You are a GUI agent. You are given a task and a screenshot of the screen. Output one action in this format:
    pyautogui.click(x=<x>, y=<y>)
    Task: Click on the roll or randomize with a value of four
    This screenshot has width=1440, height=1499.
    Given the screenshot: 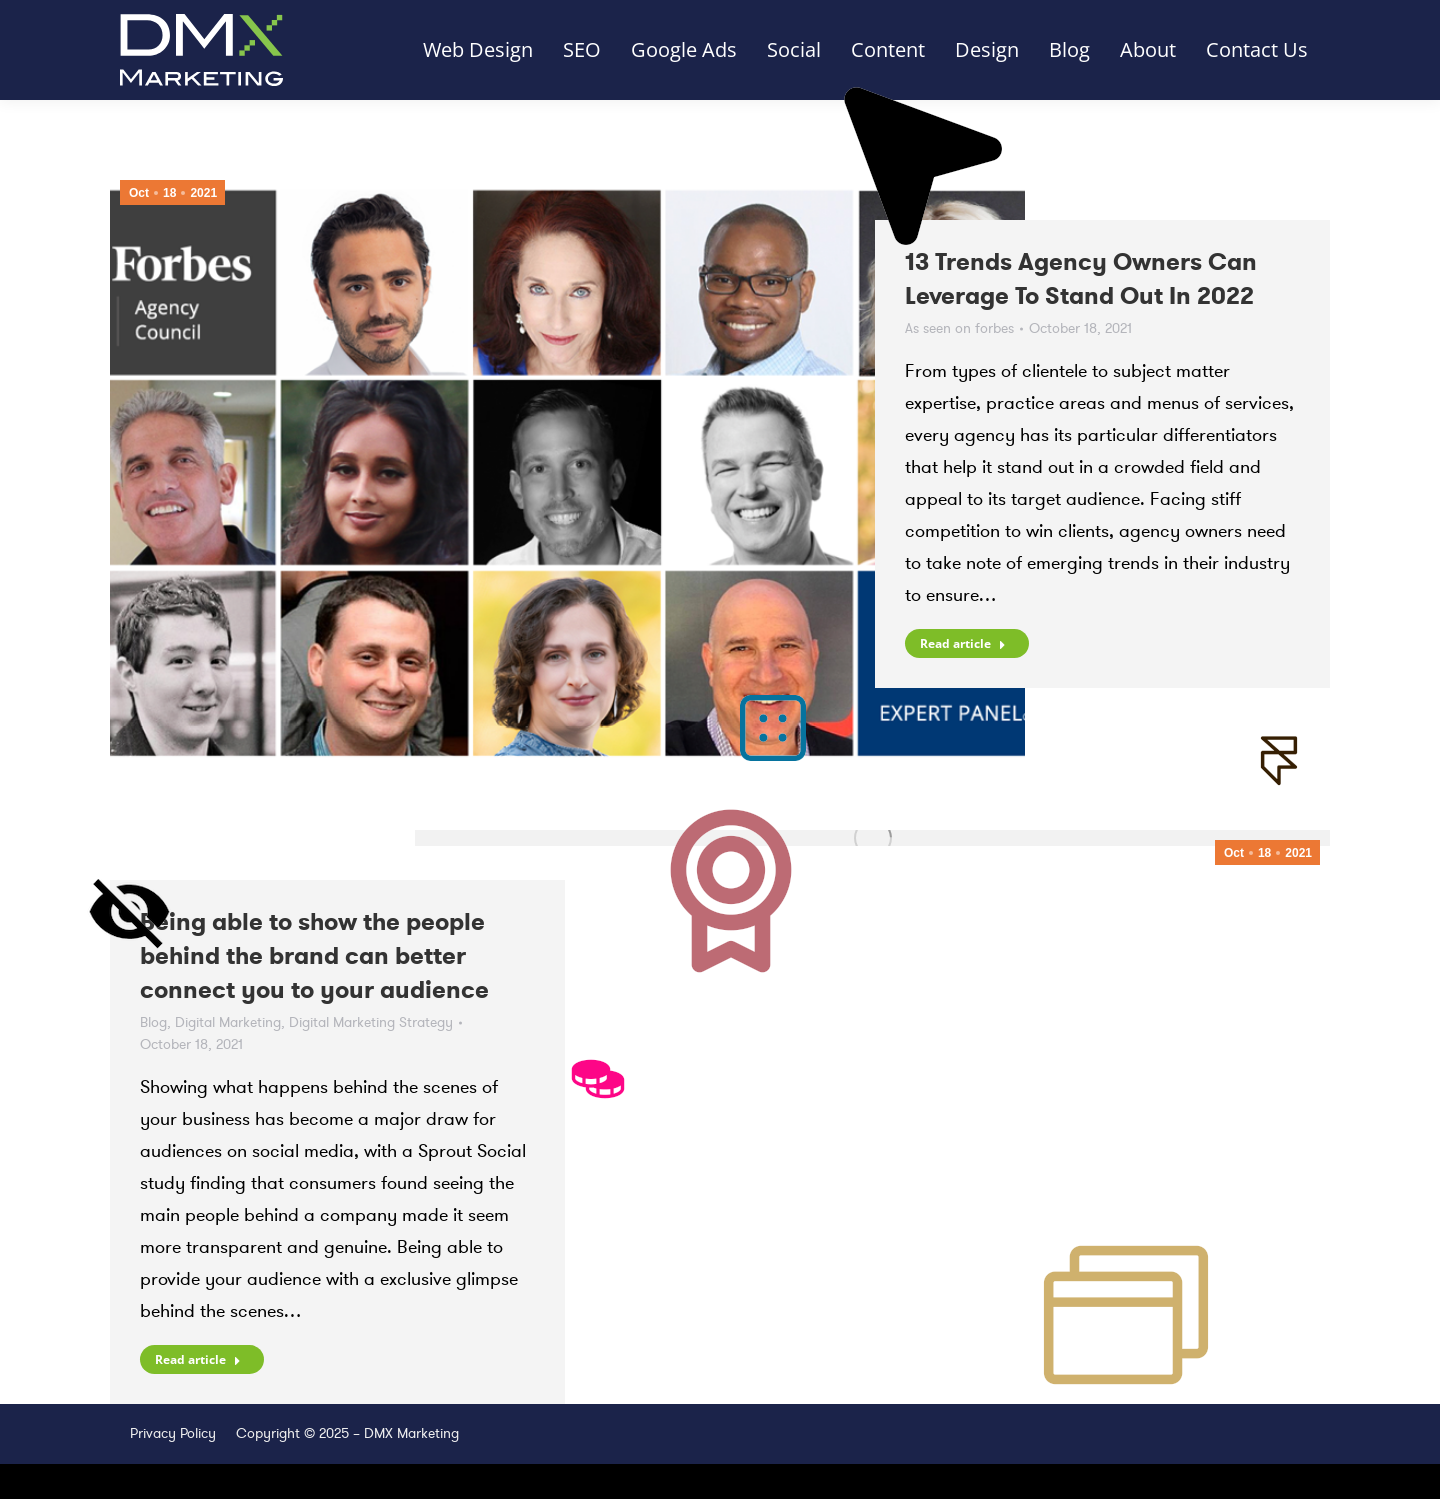 What is the action you would take?
    pyautogui.click(x=773, y=728)
    